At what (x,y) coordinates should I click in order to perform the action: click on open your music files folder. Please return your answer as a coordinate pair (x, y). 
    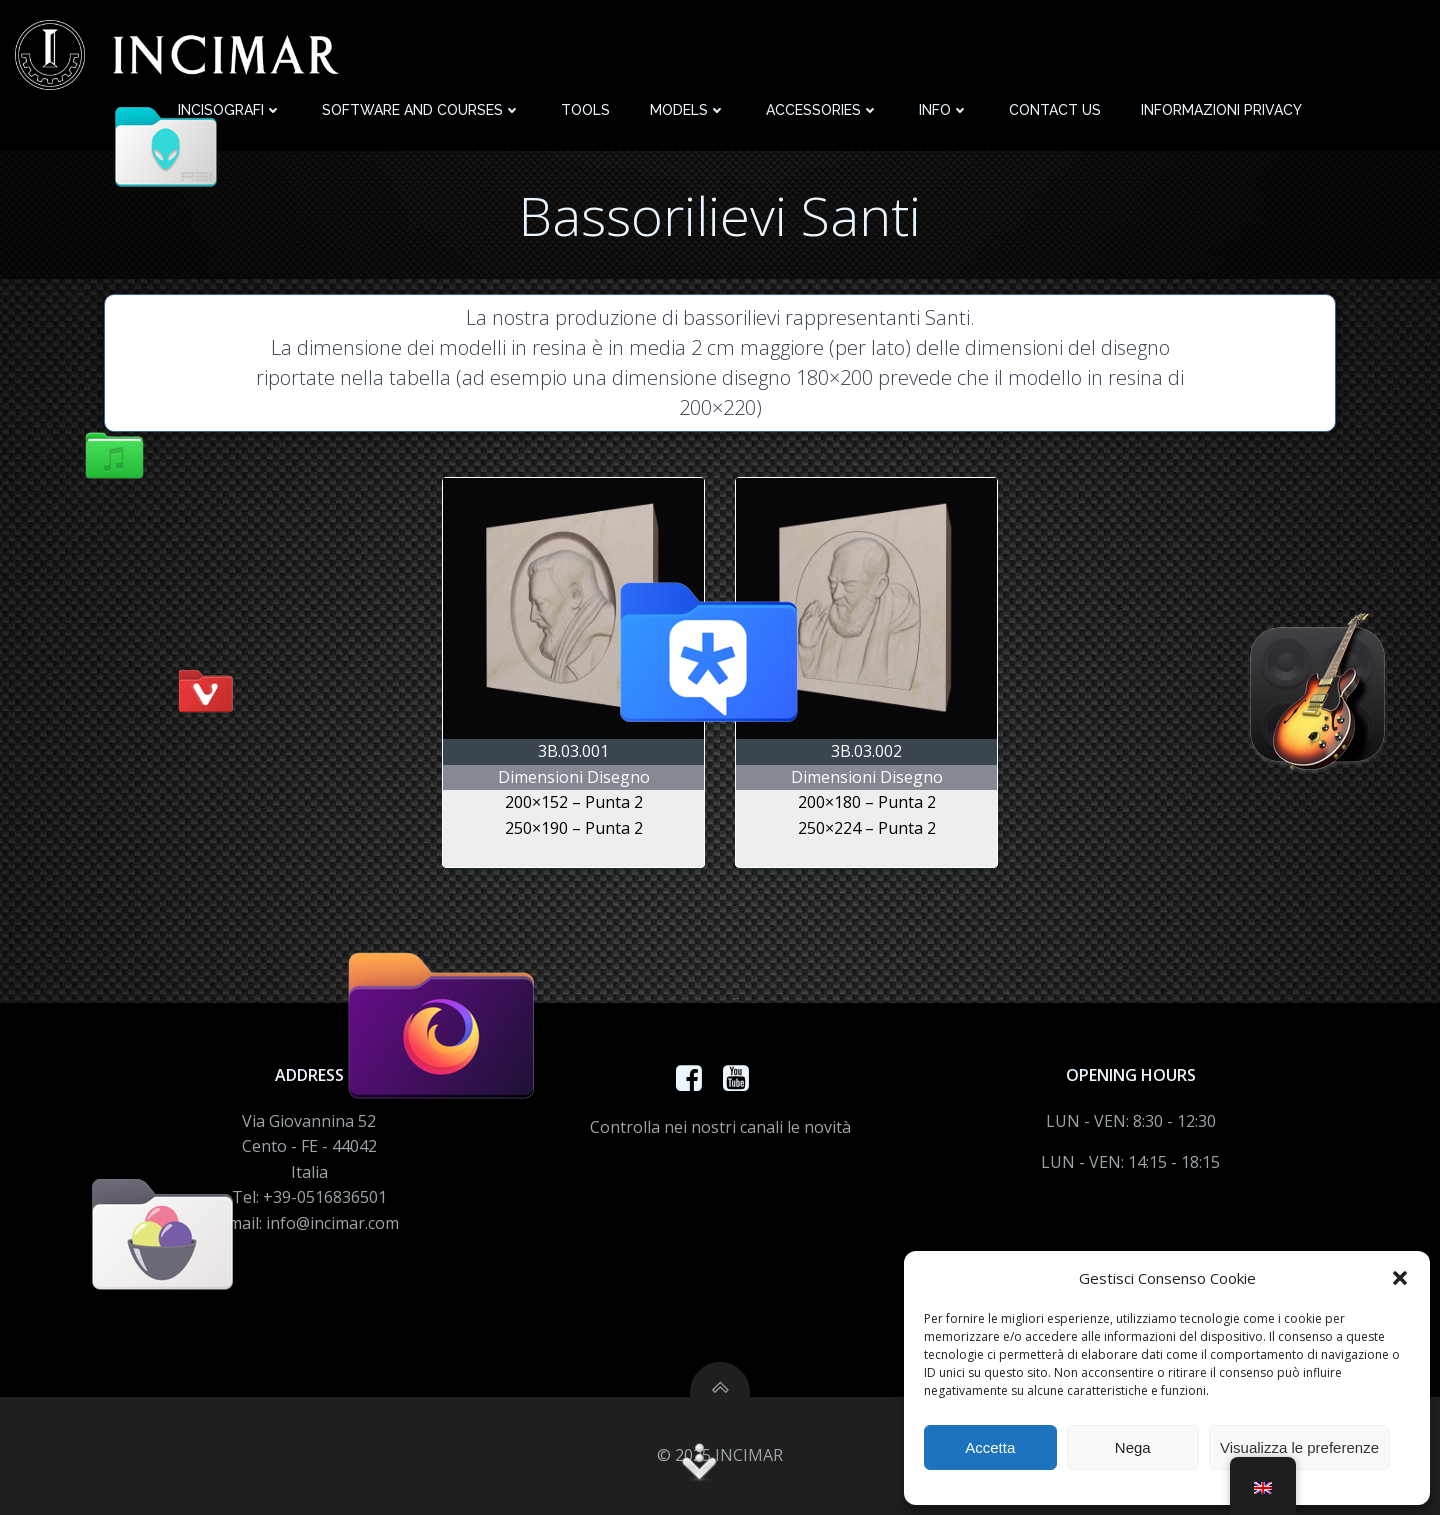
    Looking at the image, I should click on (114, 455).